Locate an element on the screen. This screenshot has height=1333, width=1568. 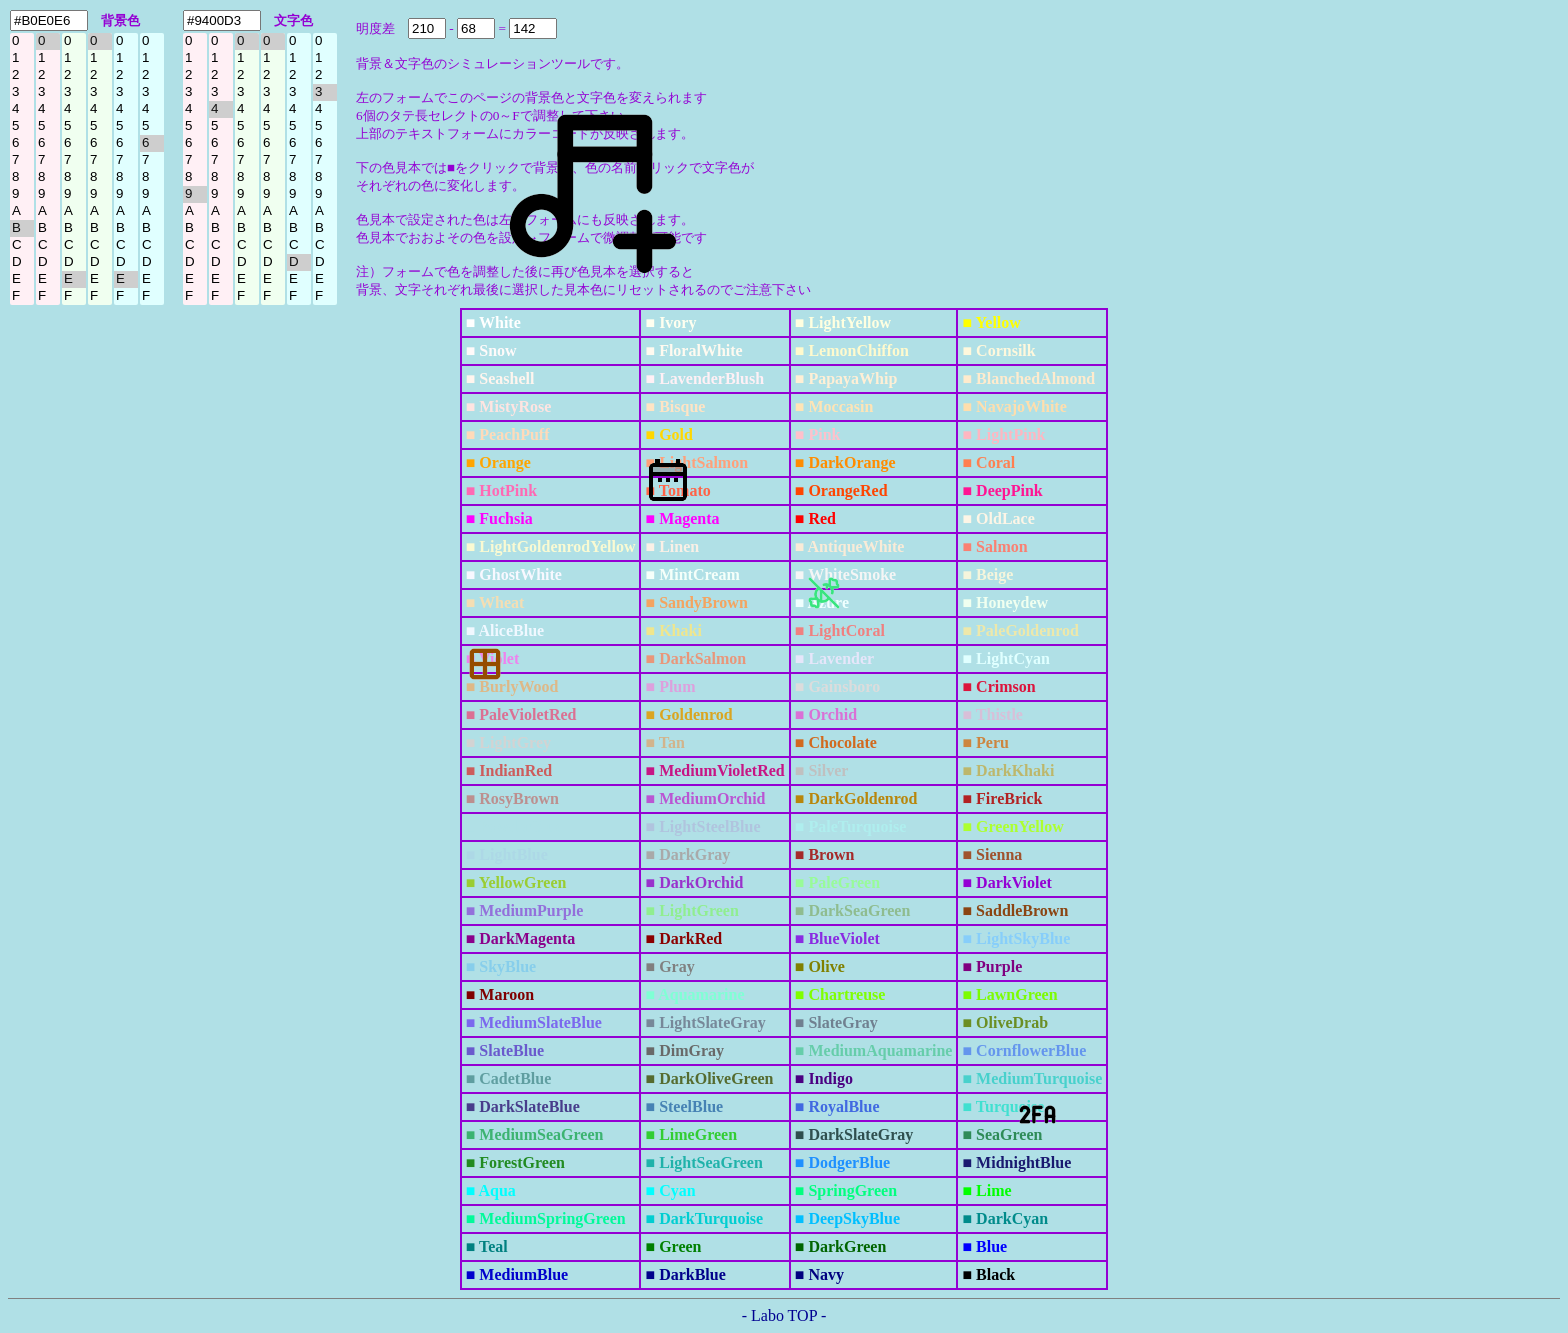
select a date range is located at coordinates (668, 480).